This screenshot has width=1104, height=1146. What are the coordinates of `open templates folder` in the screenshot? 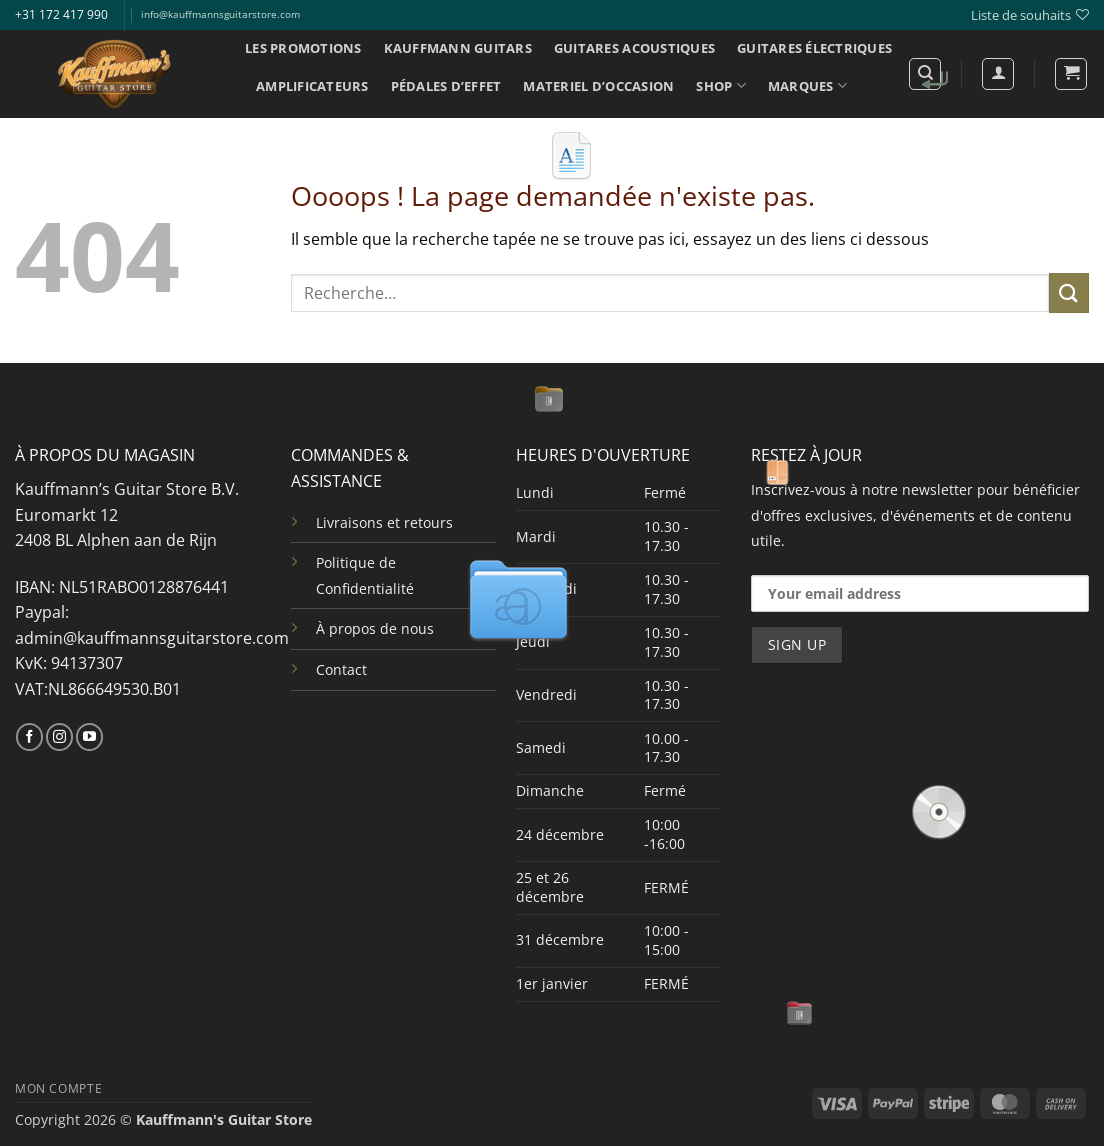 It's located at (799, 1012).